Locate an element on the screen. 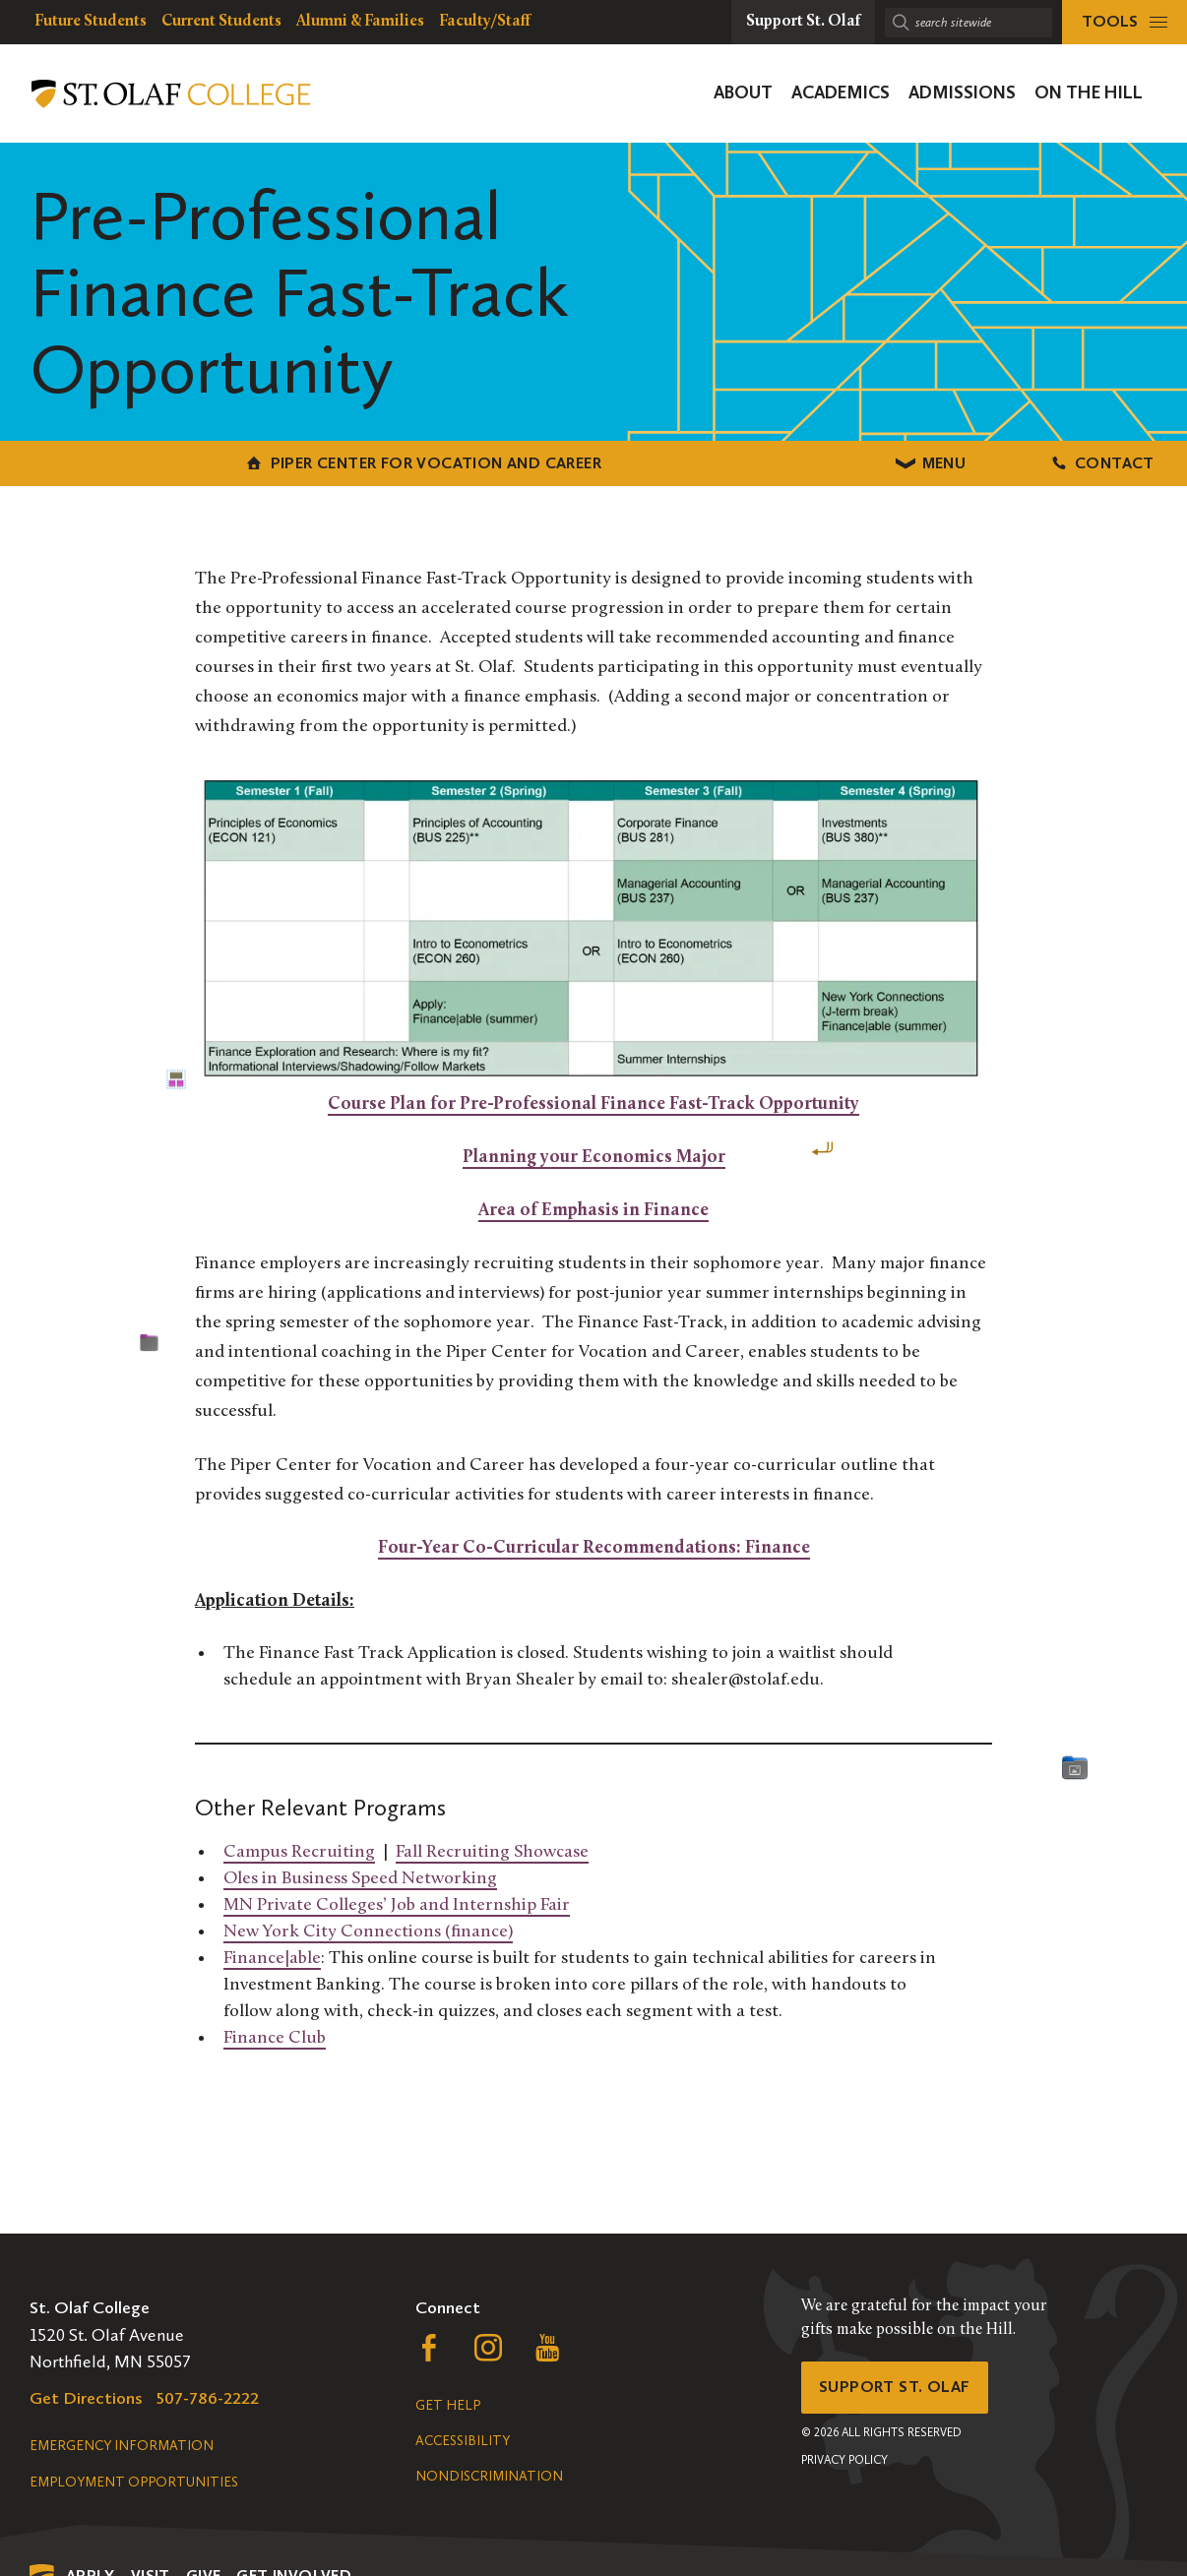 The height and width of the screenshot is (2576, 1187). open folder to view contents is located at coordinates (149, 1342).